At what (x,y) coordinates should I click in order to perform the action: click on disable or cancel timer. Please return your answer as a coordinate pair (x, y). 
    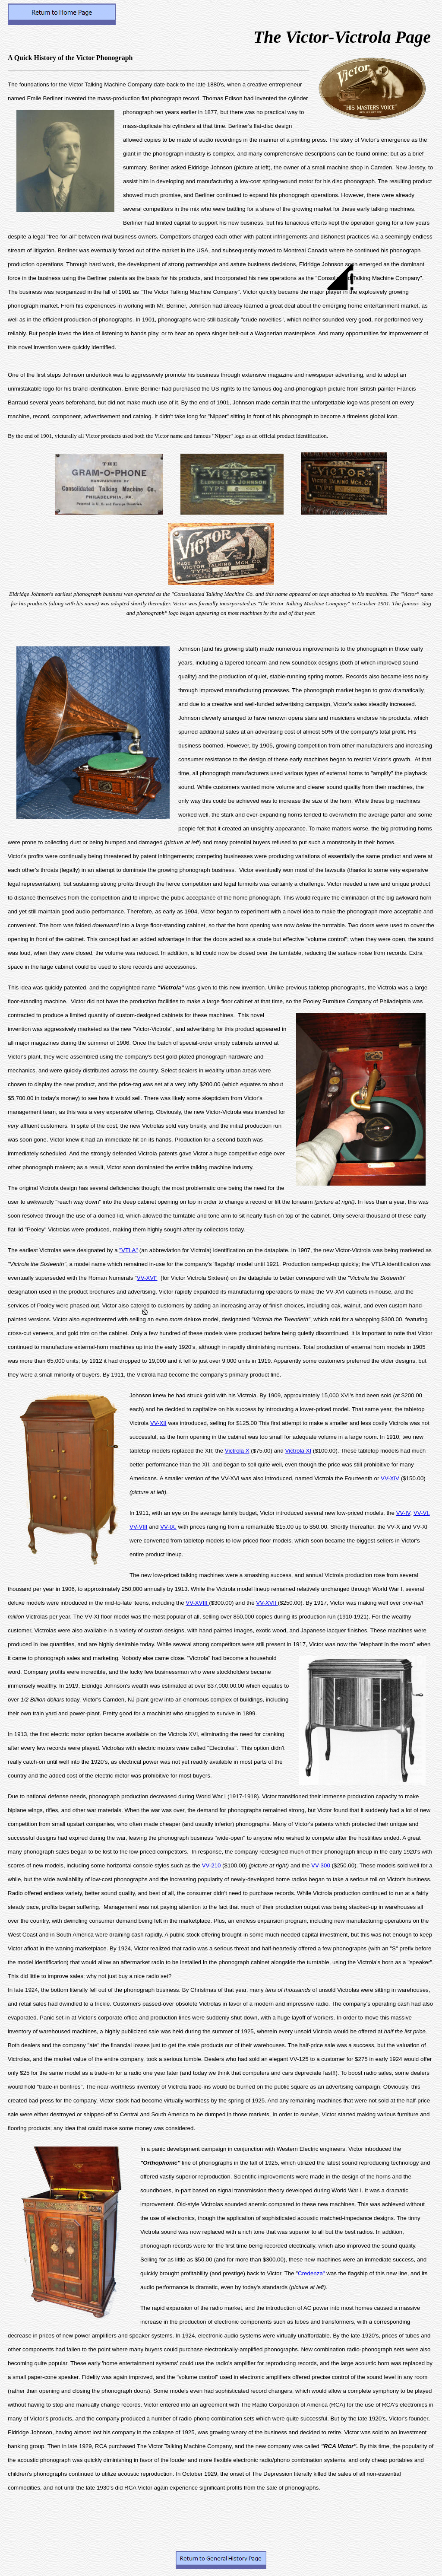
    Looking at the image, I should click on (145, 1312).